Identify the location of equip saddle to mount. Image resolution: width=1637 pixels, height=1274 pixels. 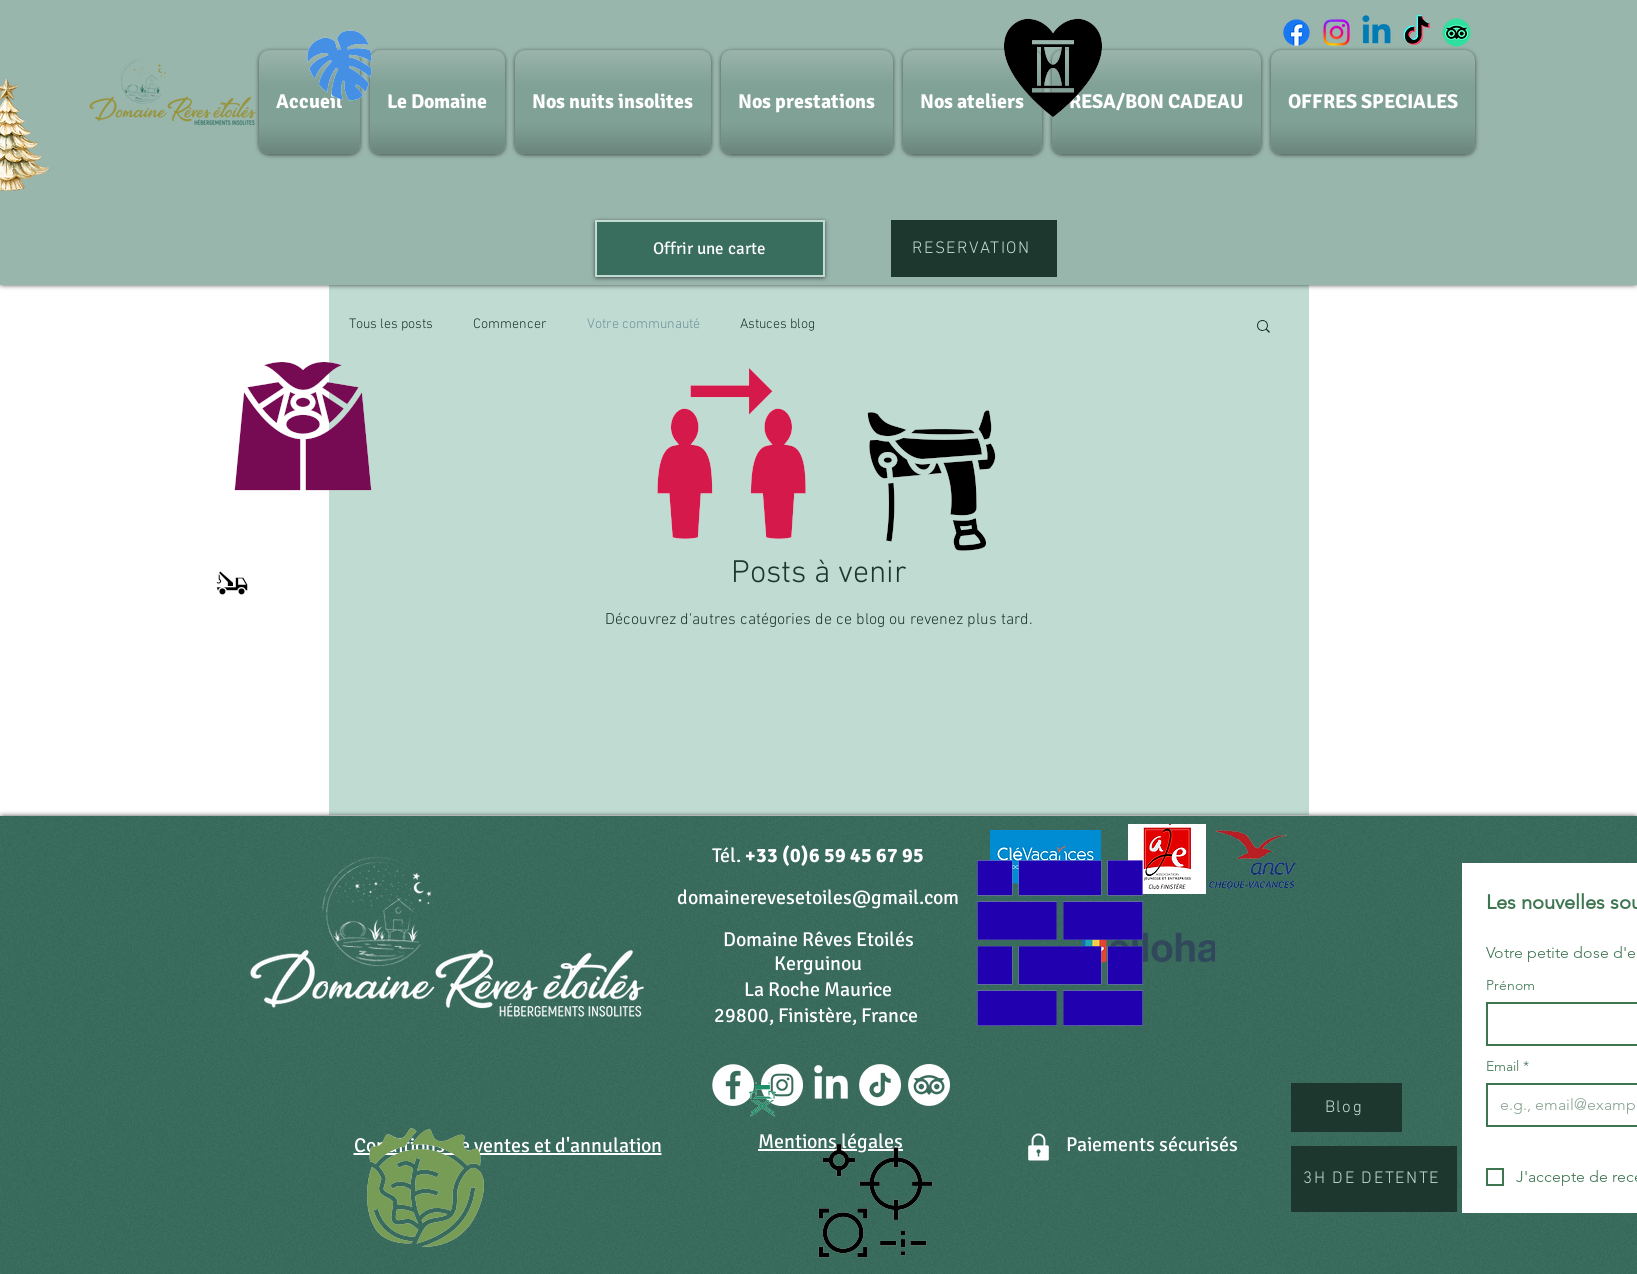
(931, 480).